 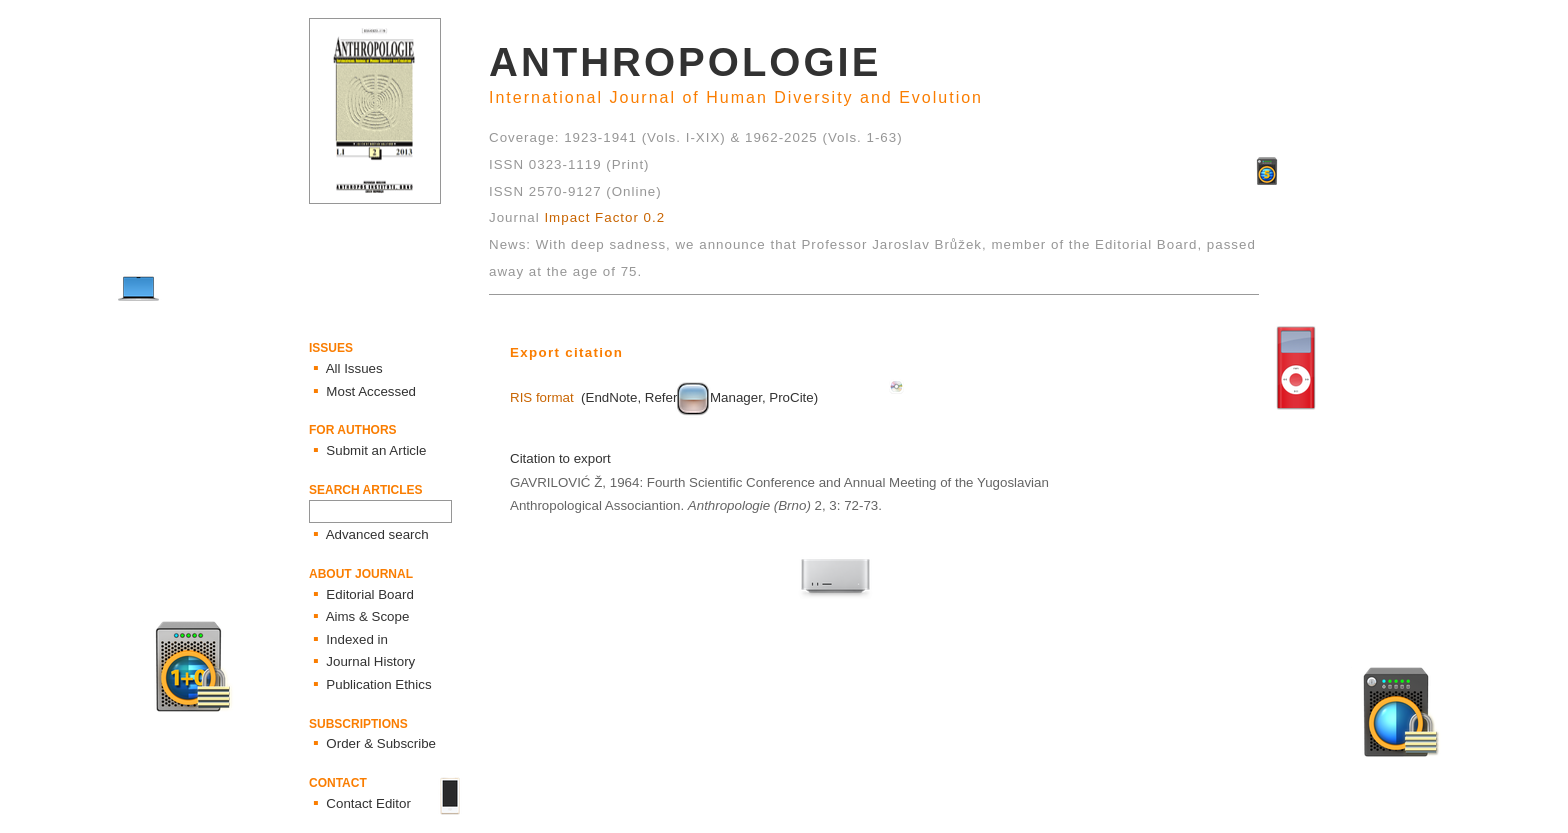 I want to click on represents this macbook pro in system settings, so click(x=138, y=285).